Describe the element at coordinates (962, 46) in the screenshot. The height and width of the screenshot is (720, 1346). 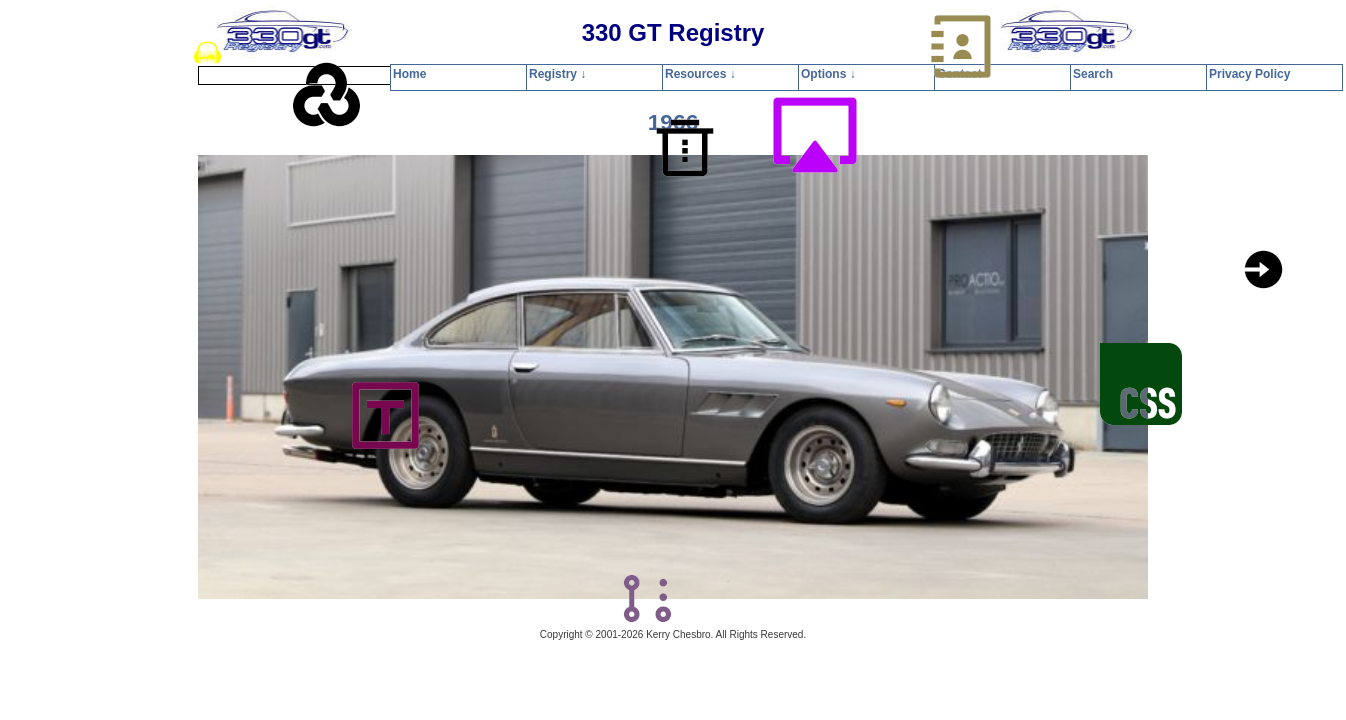
I see `open your contacts book` at that location.